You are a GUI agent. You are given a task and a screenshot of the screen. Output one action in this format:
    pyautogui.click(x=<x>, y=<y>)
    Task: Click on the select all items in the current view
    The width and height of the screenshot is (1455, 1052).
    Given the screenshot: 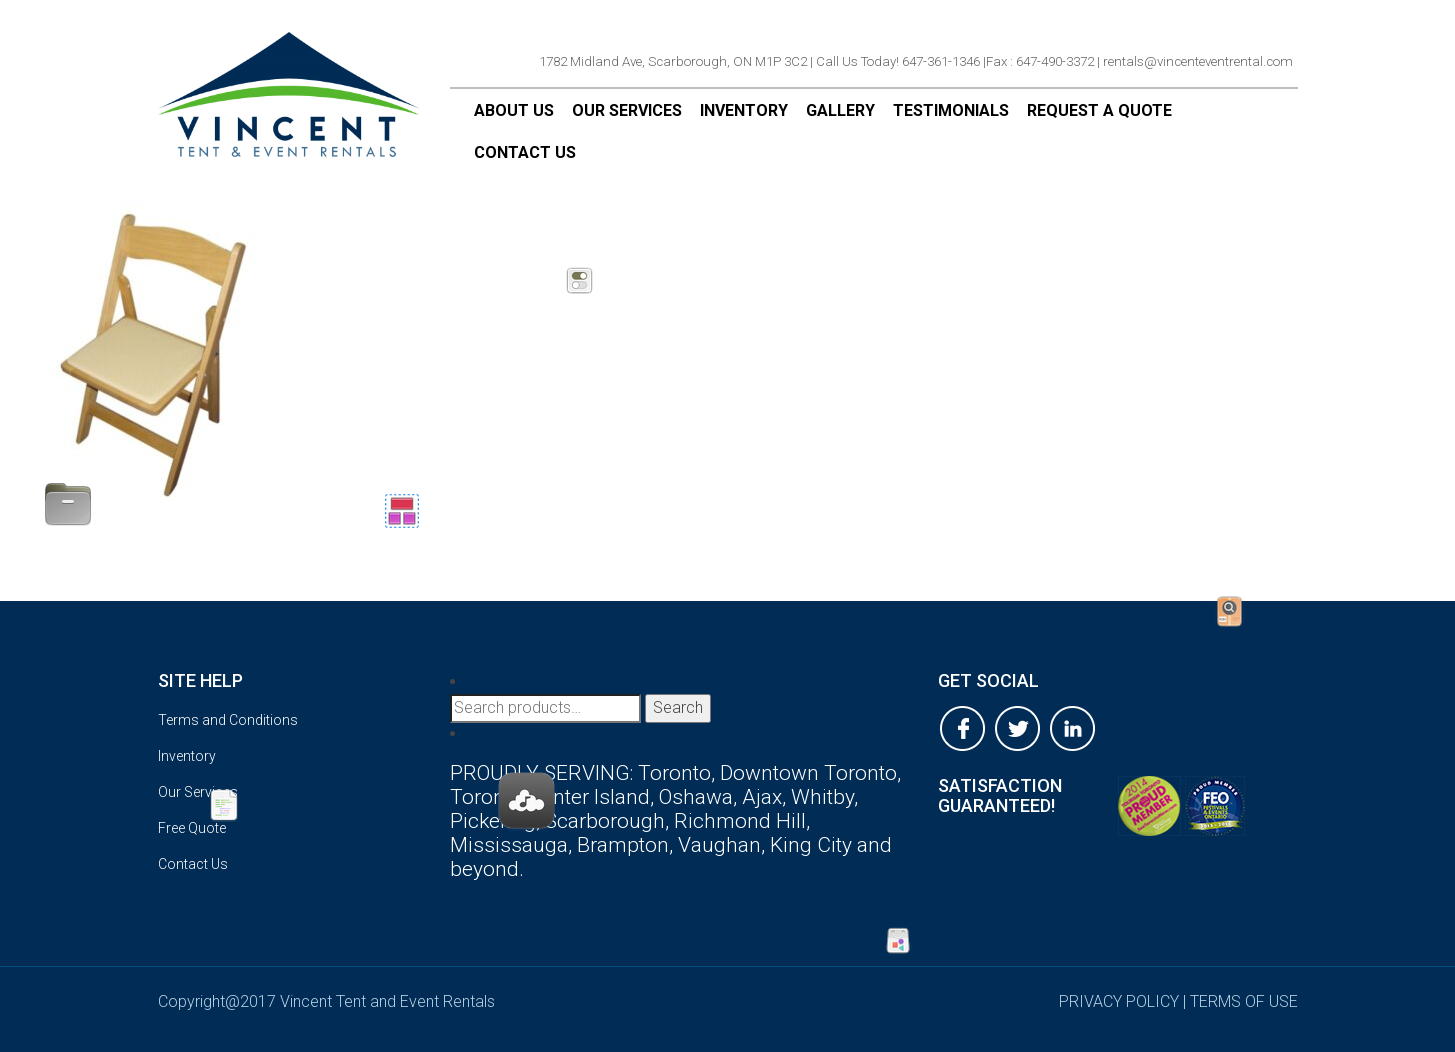 What is the action you would take?
    pyautogui.click(x=402, y=511)
    